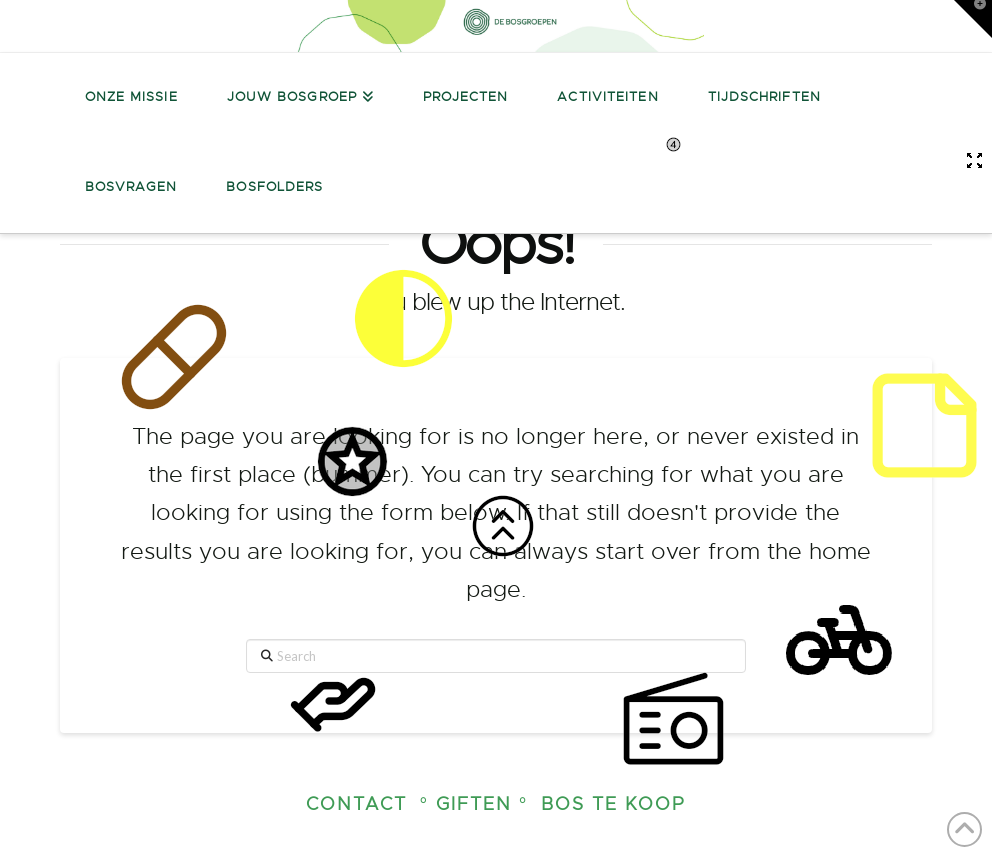 This screenshot has height=856, width=992. Describe the element at coordinates (924, 425) in the screenshot. I see `create a new note` at that location.